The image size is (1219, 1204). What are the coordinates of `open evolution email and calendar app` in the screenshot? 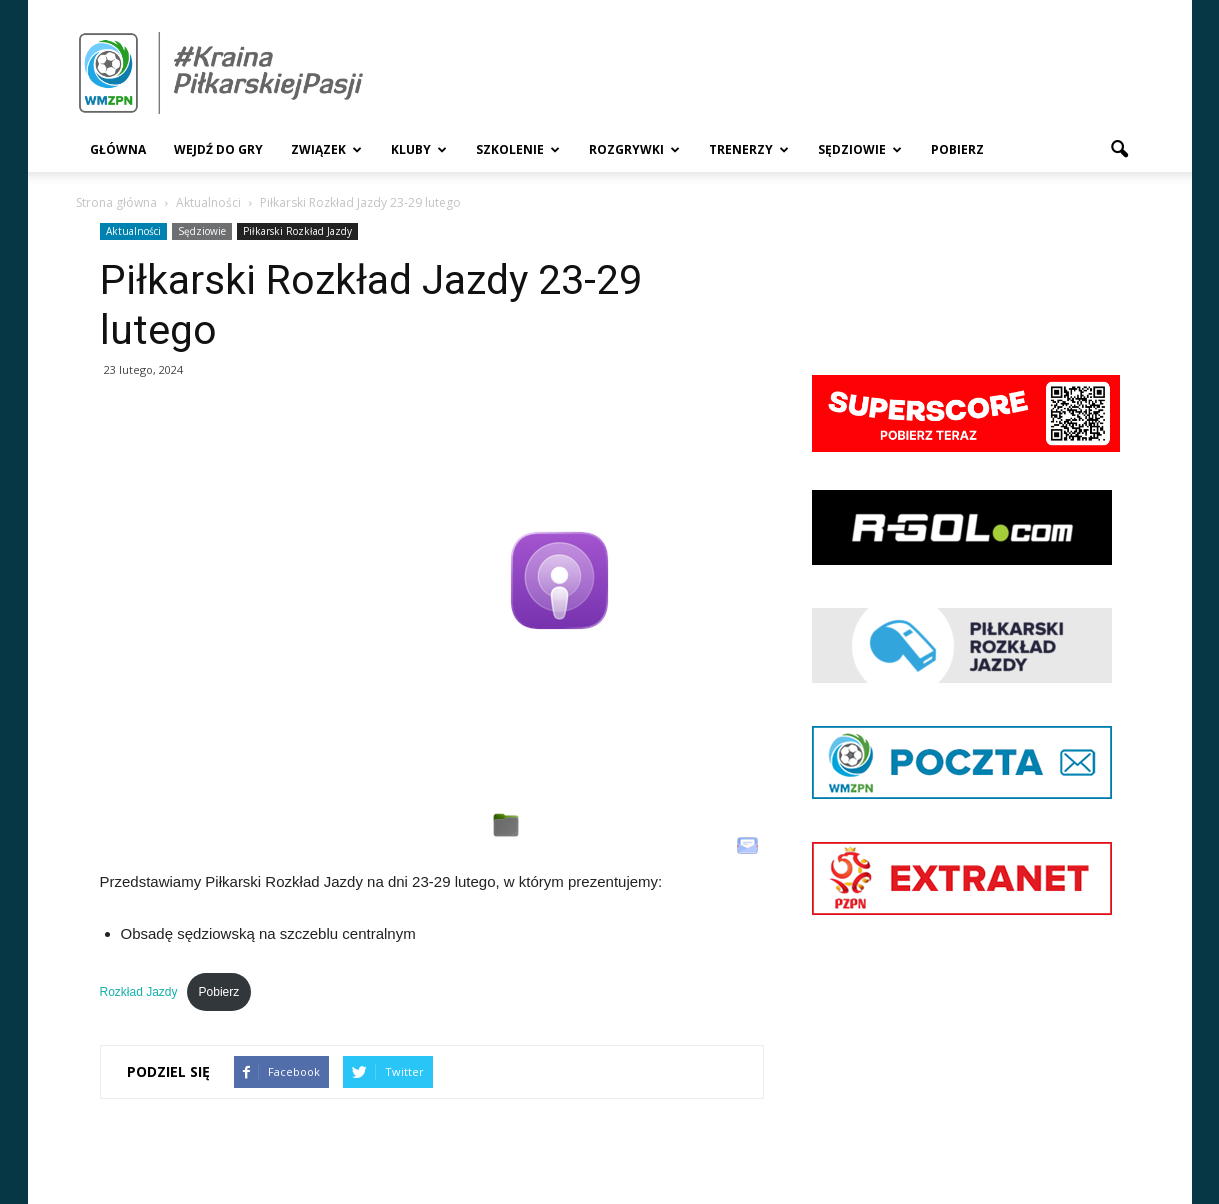 It's located at (747, 845).